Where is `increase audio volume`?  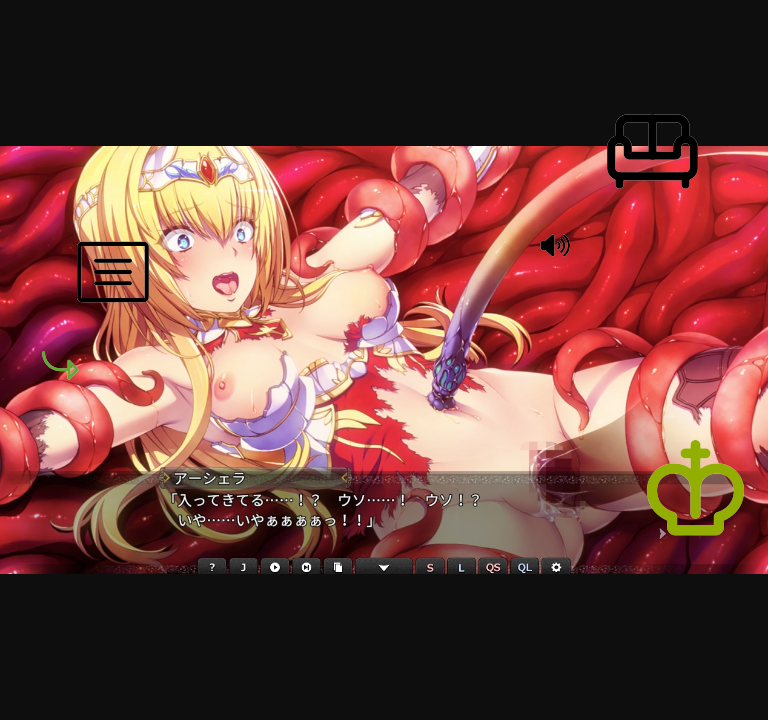
increase audio volume is located at coordinates (554, 245).